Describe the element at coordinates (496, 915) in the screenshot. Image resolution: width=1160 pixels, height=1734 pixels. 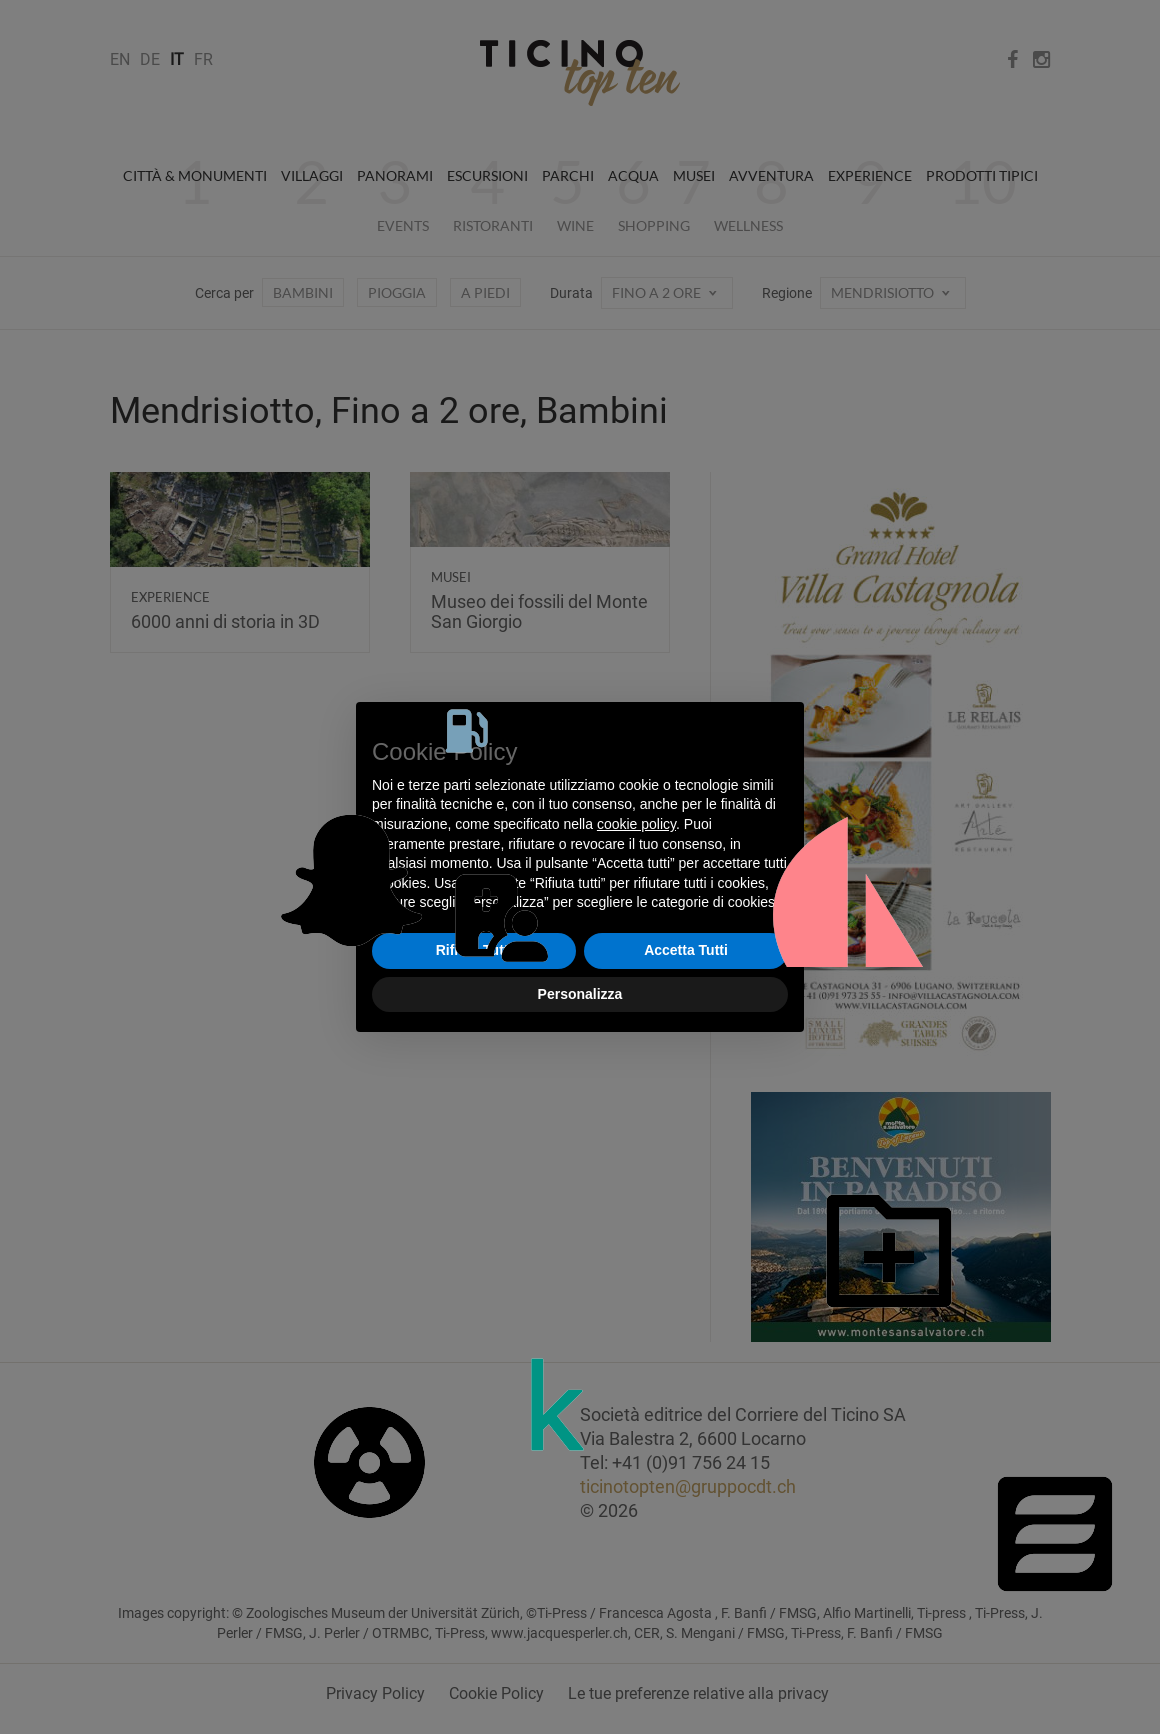
I see `view patient profile or medical records` at that location.